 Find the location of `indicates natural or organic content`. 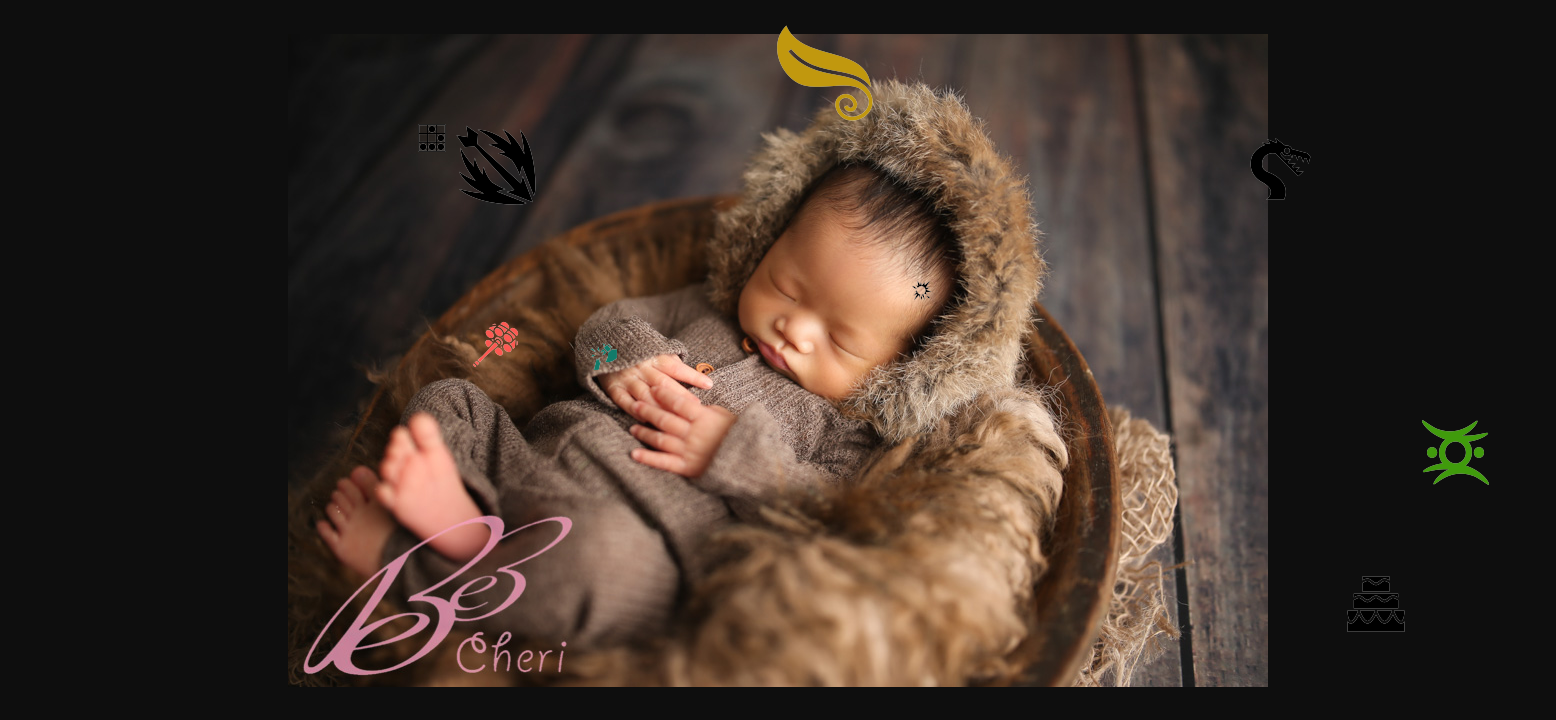

indicates natural or organic content is located at coordinates (825, 73).